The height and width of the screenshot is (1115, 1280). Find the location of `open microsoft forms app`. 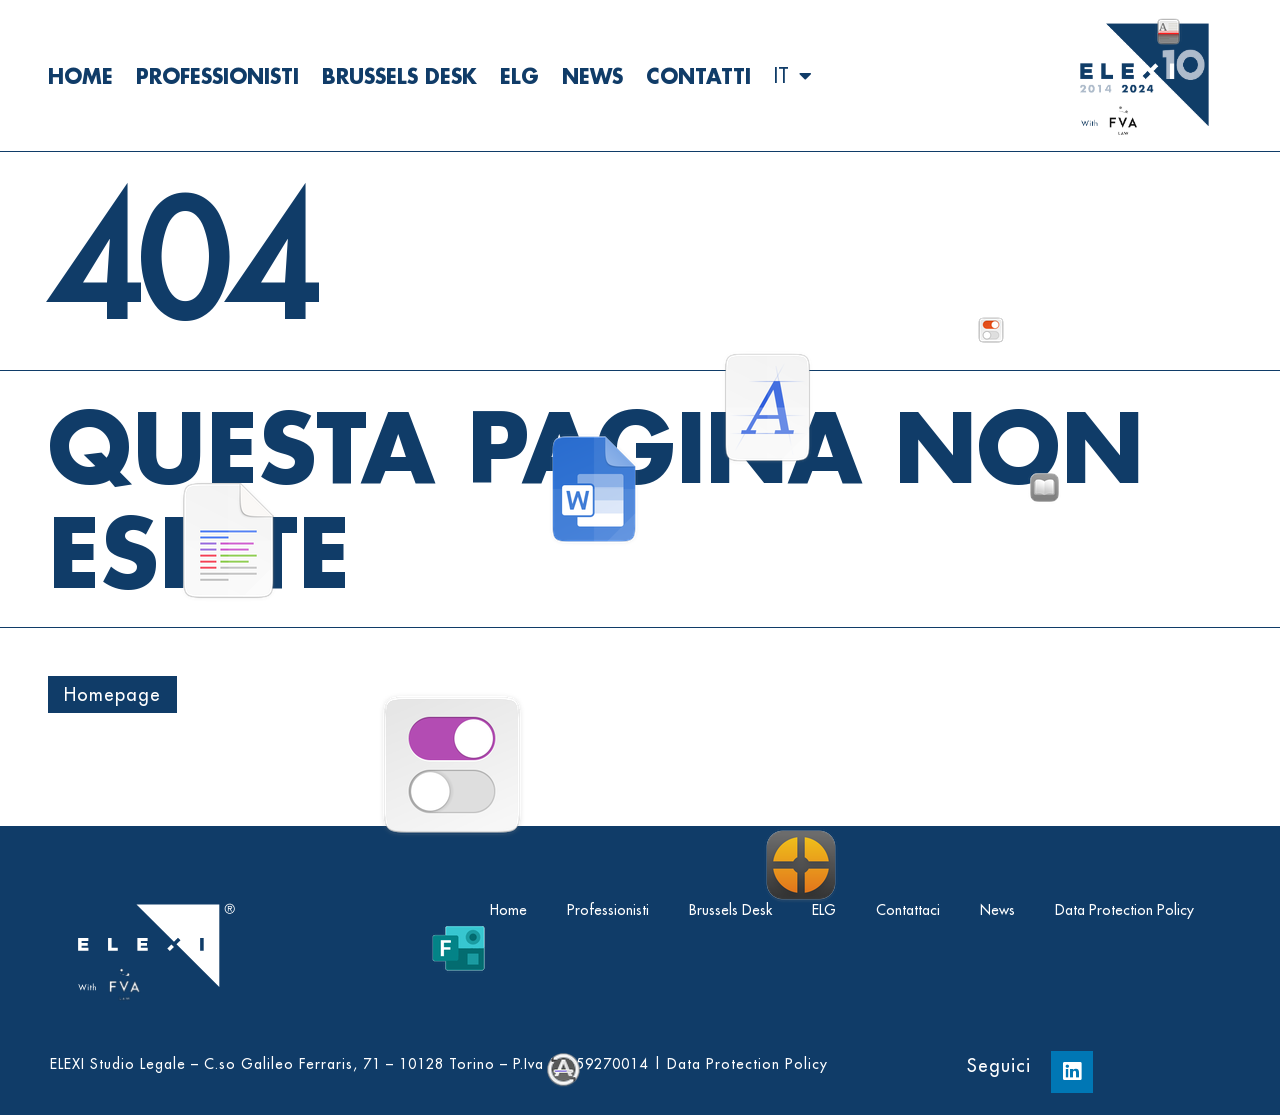

open microsoft forms app is located at coordinates (458, 948).